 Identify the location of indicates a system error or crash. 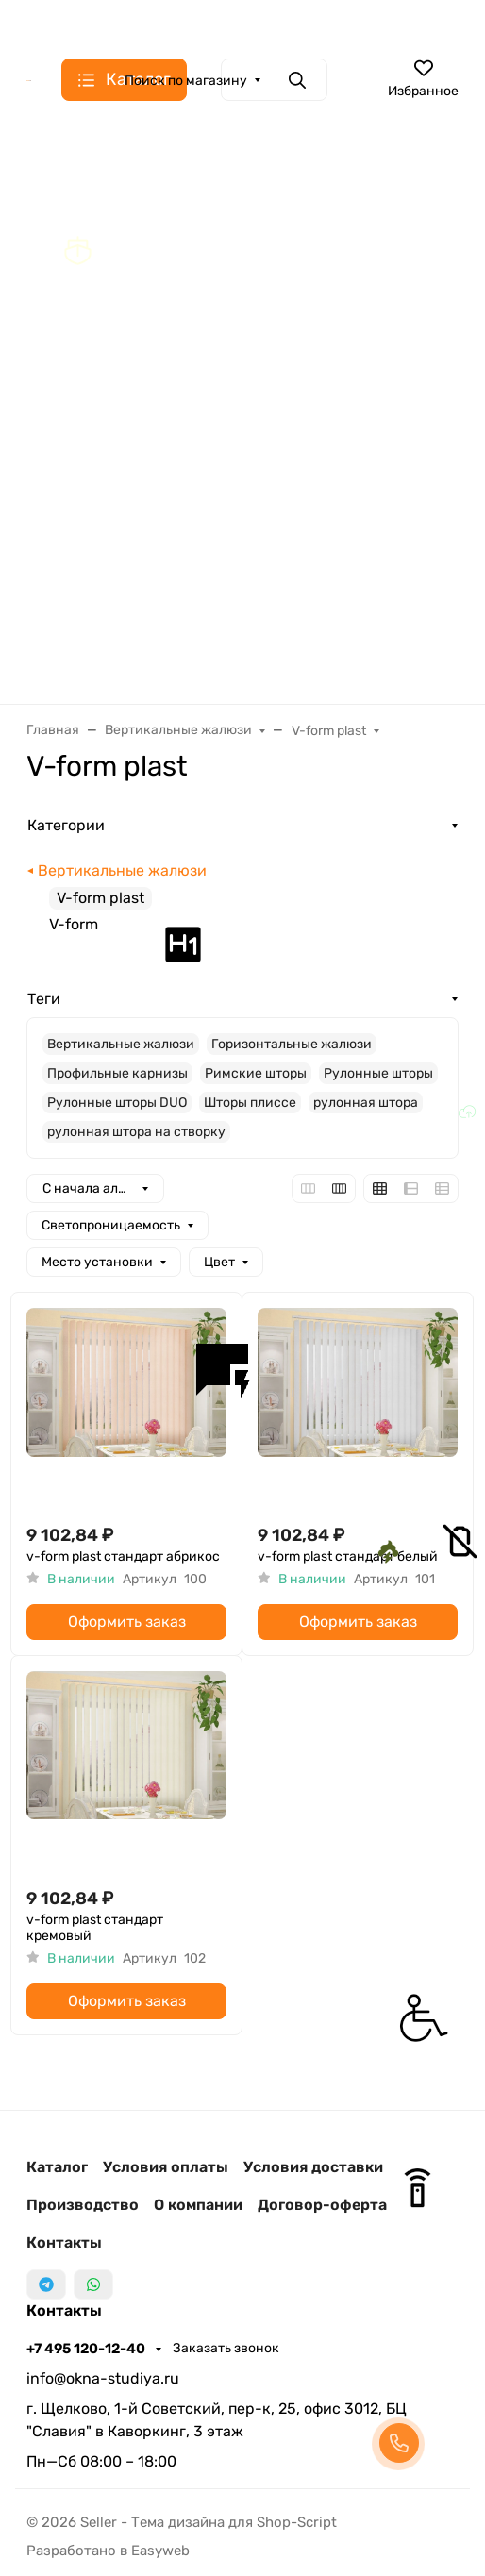
(388, 1551).